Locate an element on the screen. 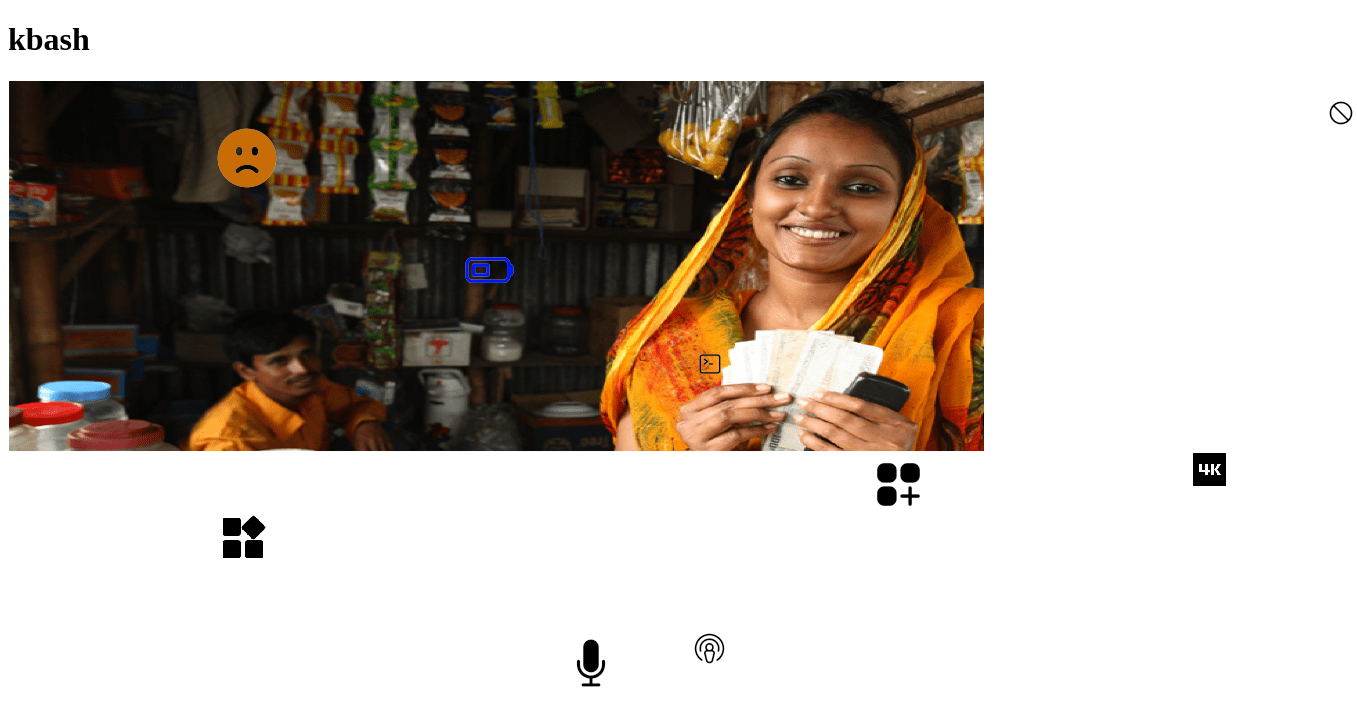  indicates 4K resolution video quality is located at coordinates (1209, 469).